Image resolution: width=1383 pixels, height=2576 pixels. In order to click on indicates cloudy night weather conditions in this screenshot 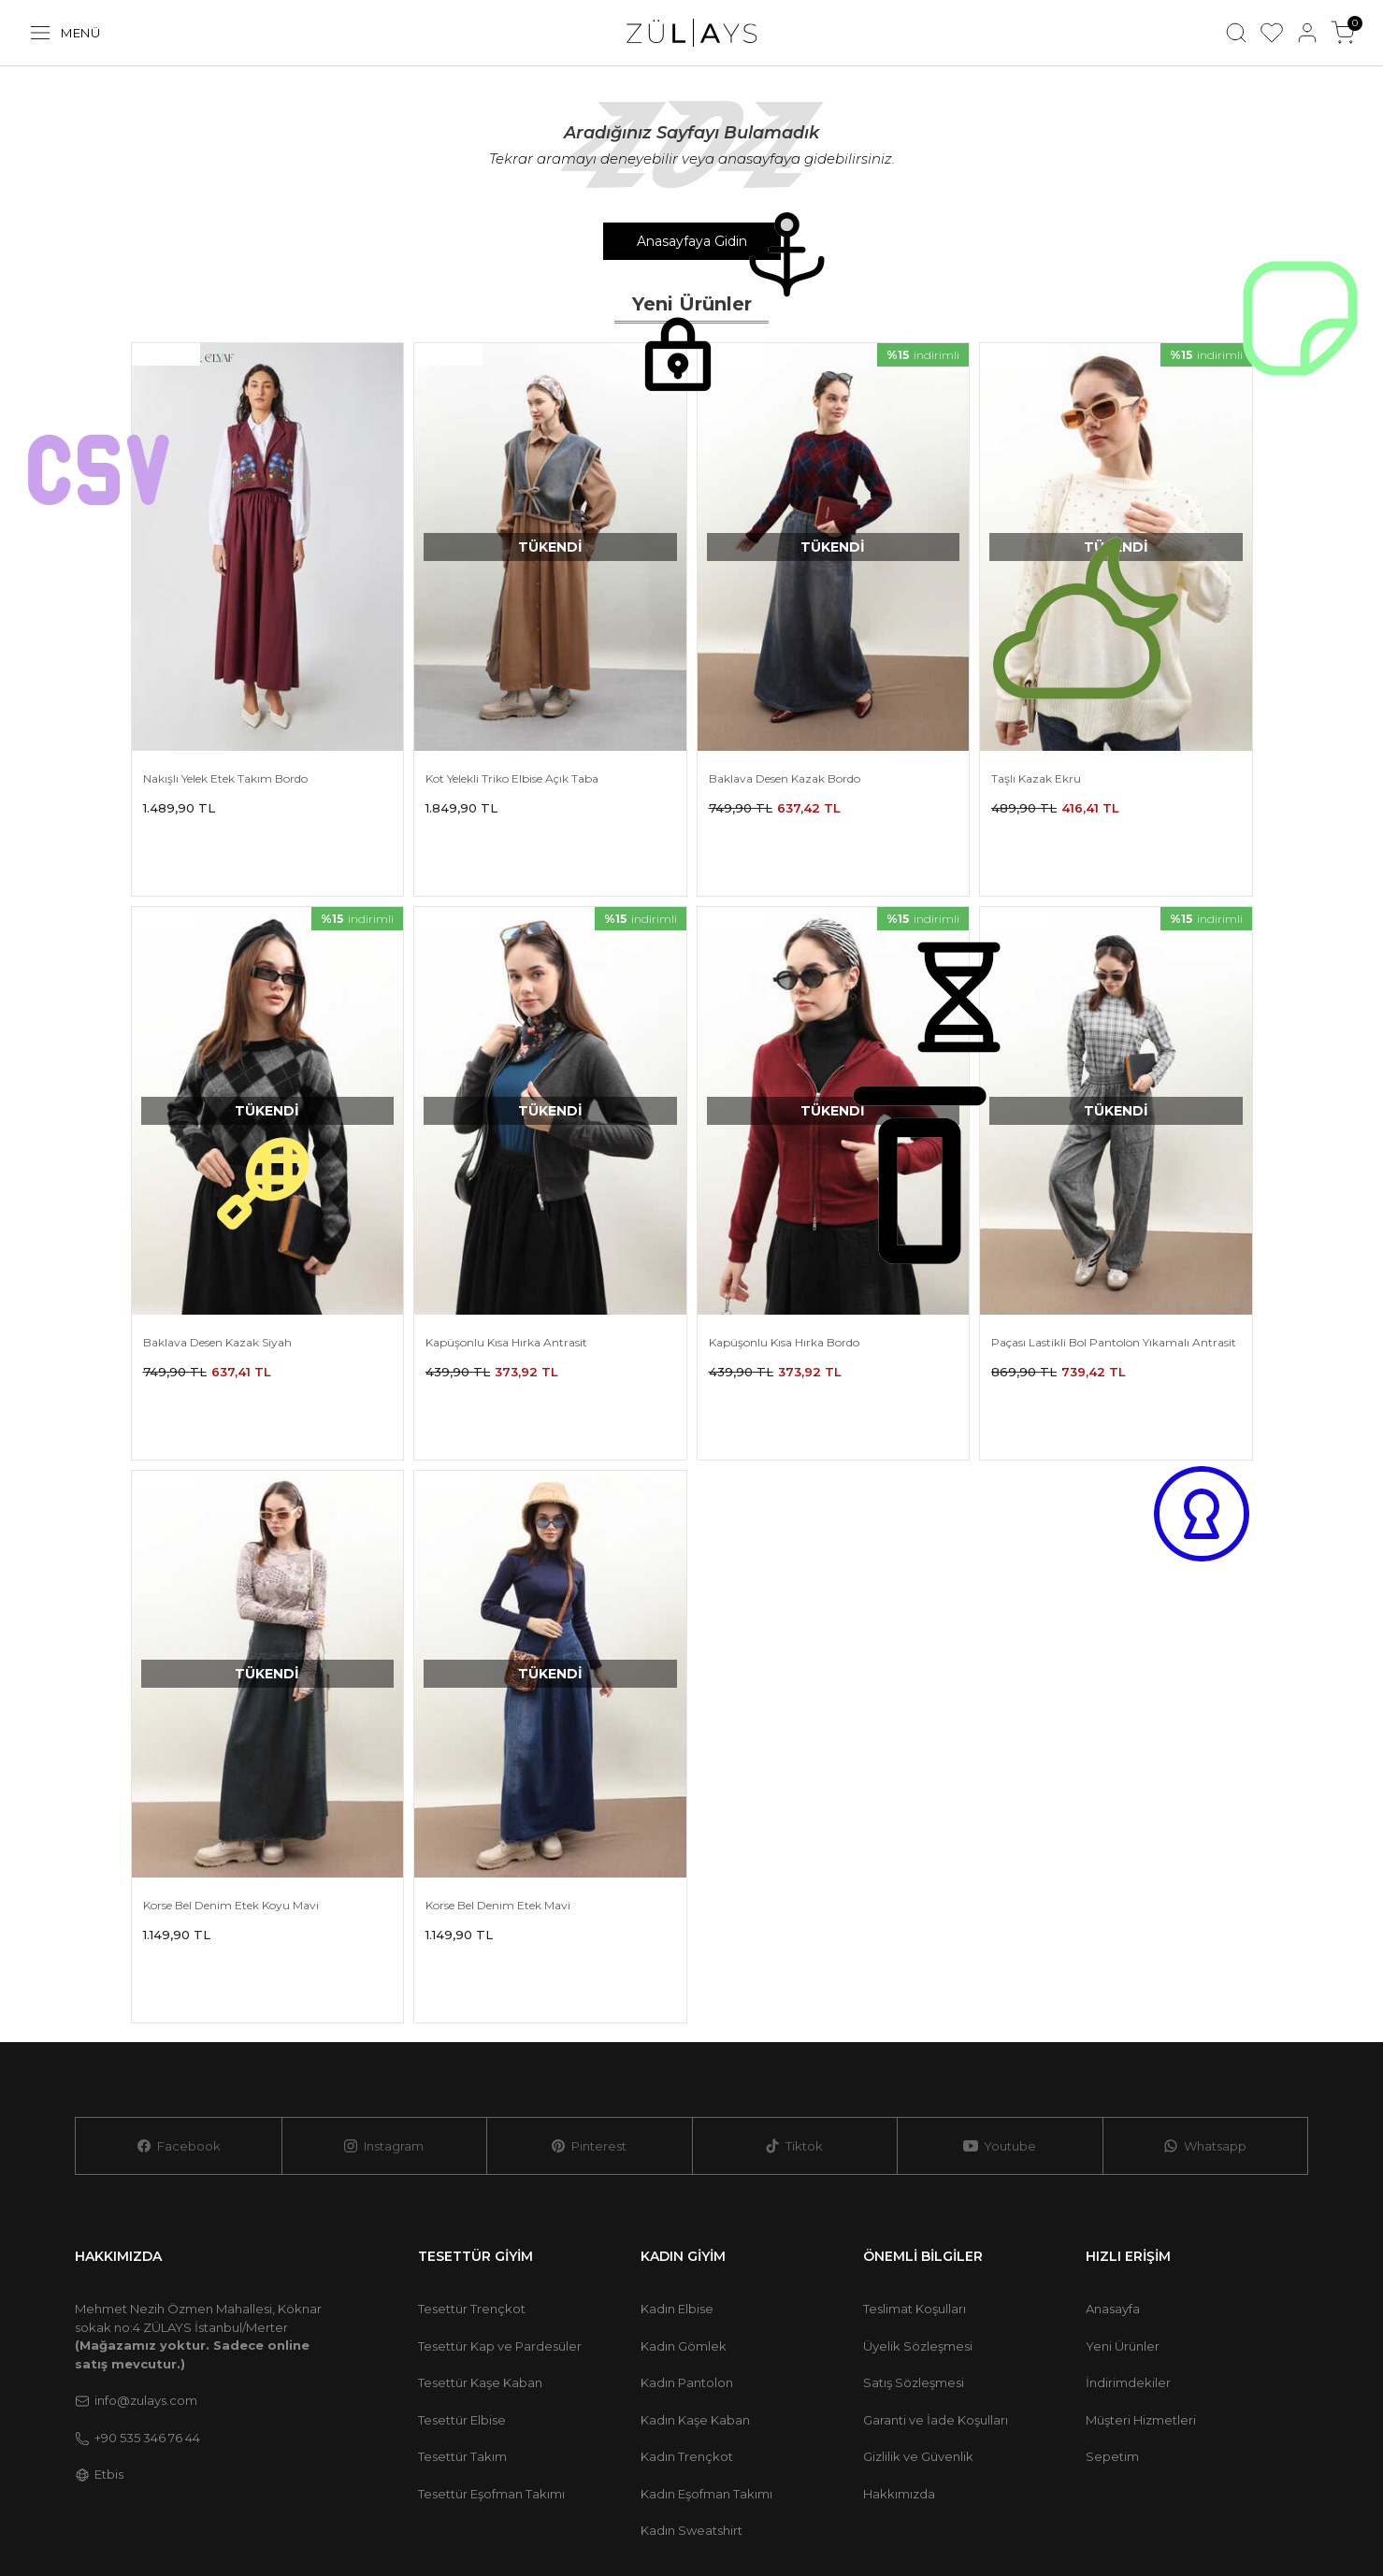, I will do `click(1086, 618)`.